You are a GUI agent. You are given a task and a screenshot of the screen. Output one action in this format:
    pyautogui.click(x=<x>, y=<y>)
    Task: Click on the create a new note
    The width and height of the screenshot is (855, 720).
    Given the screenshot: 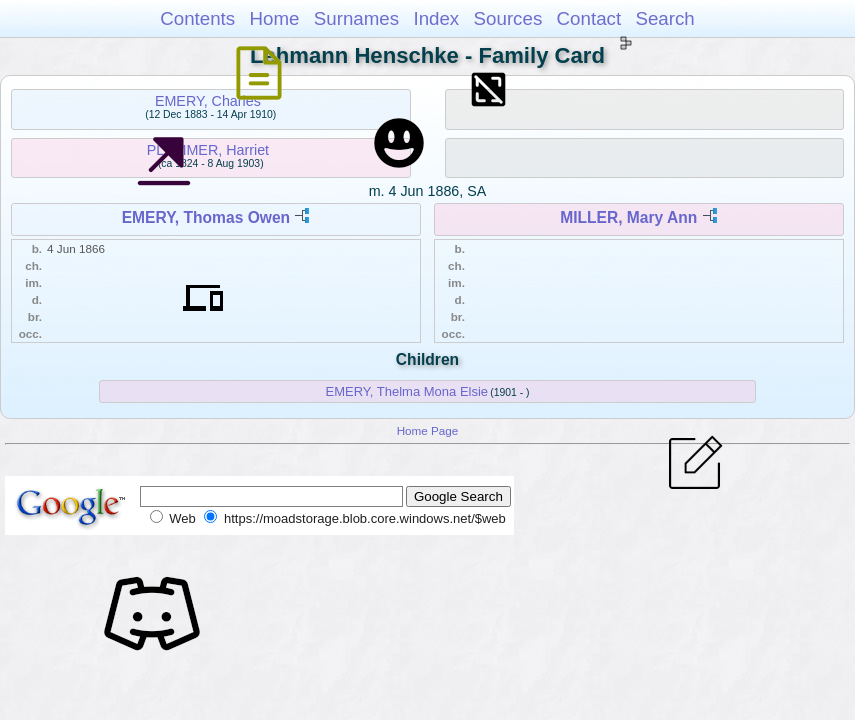 What is the action you would take?
    pyautogui.click(x=694, y=463)
    